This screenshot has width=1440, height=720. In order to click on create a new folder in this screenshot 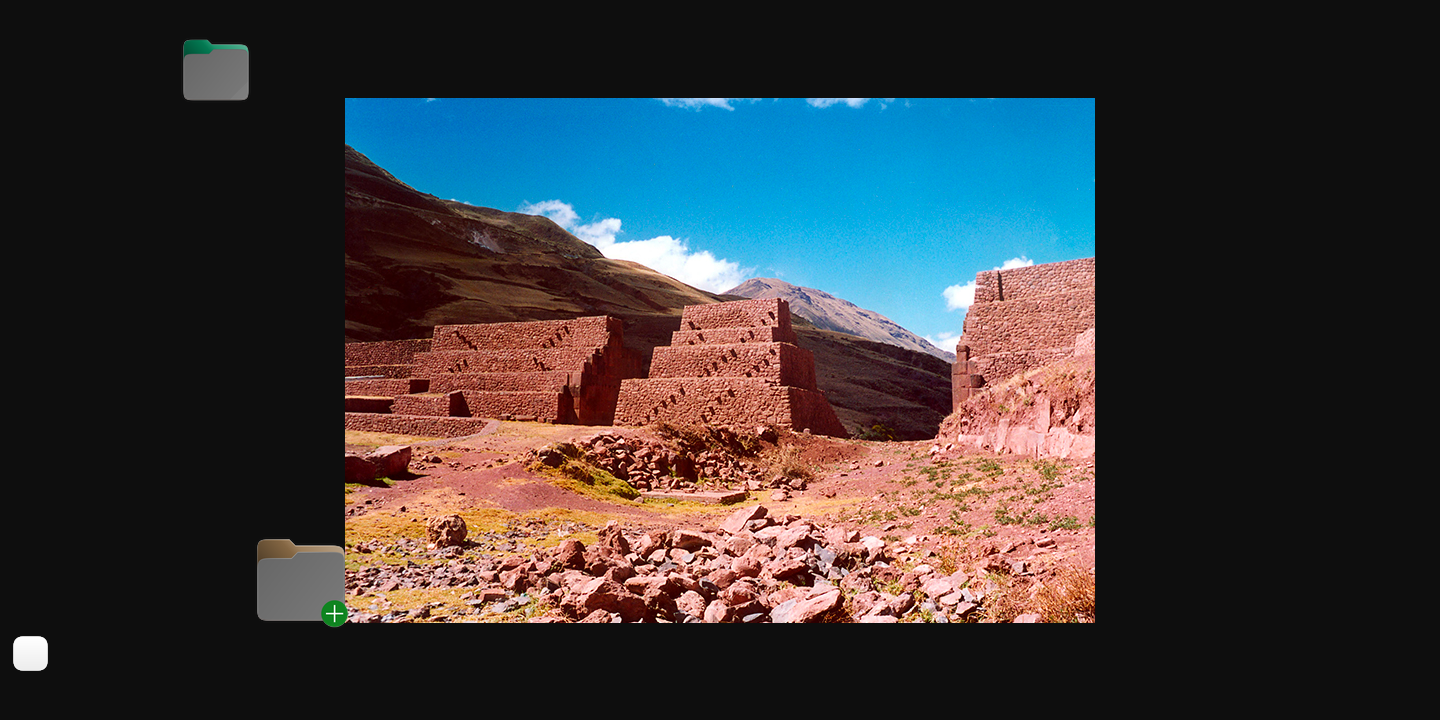, I will do `click(301, 580)`.